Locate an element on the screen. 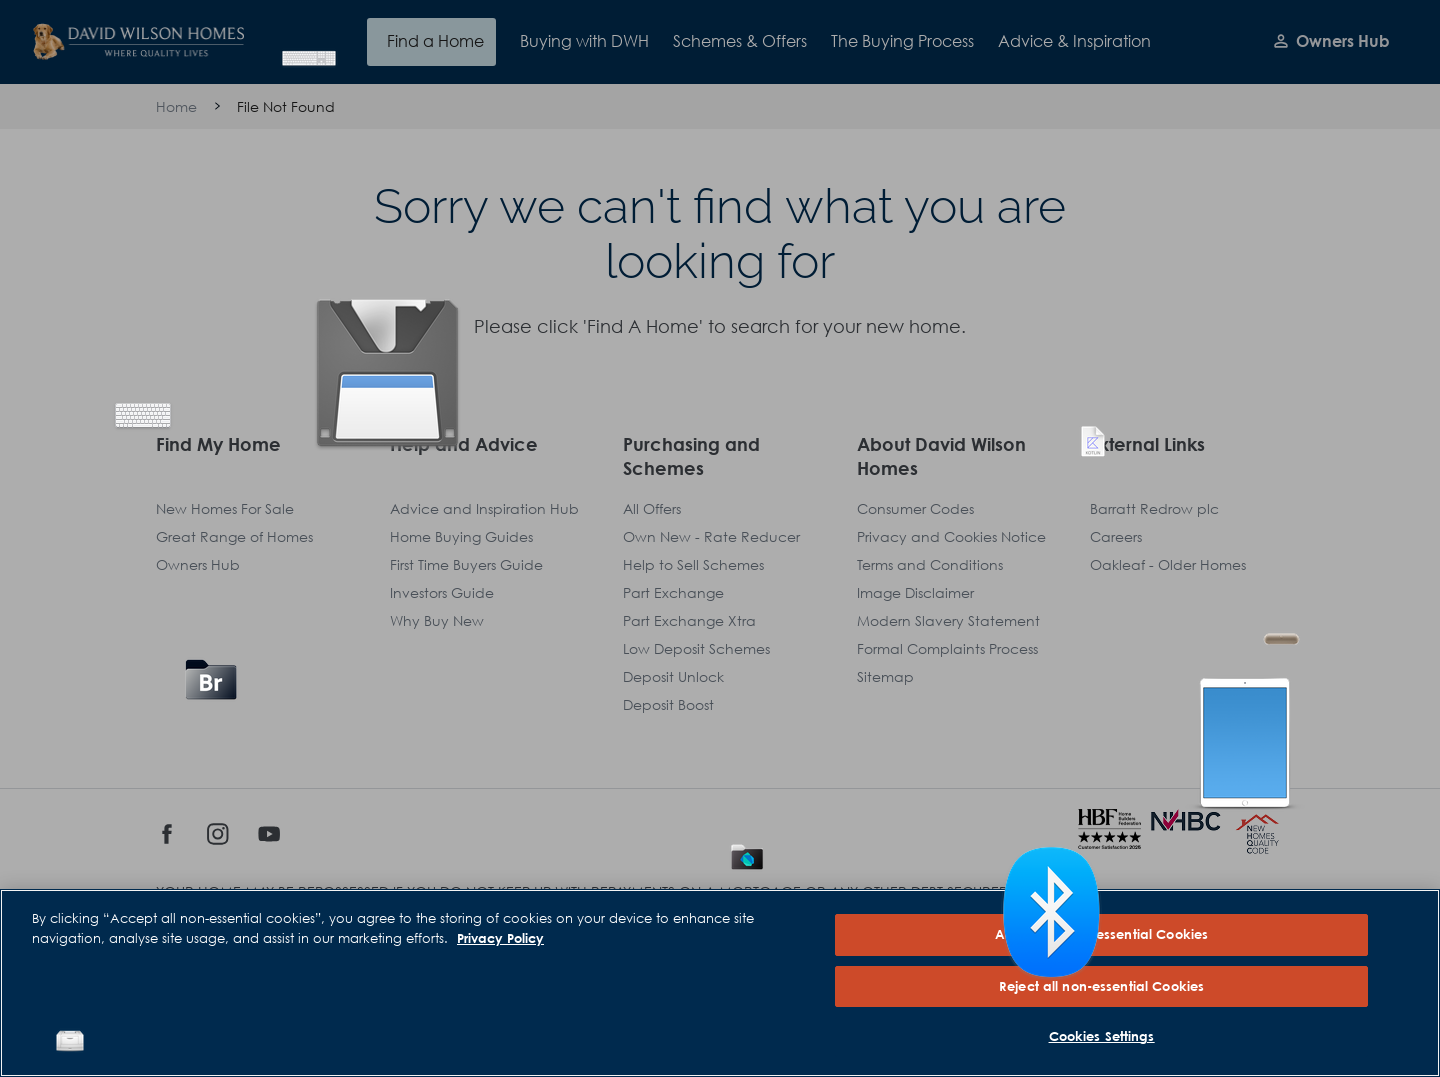 The height and width of the screenshot is (1077, 1440). print document using postscript printer is located at coordinates (70, 1041).